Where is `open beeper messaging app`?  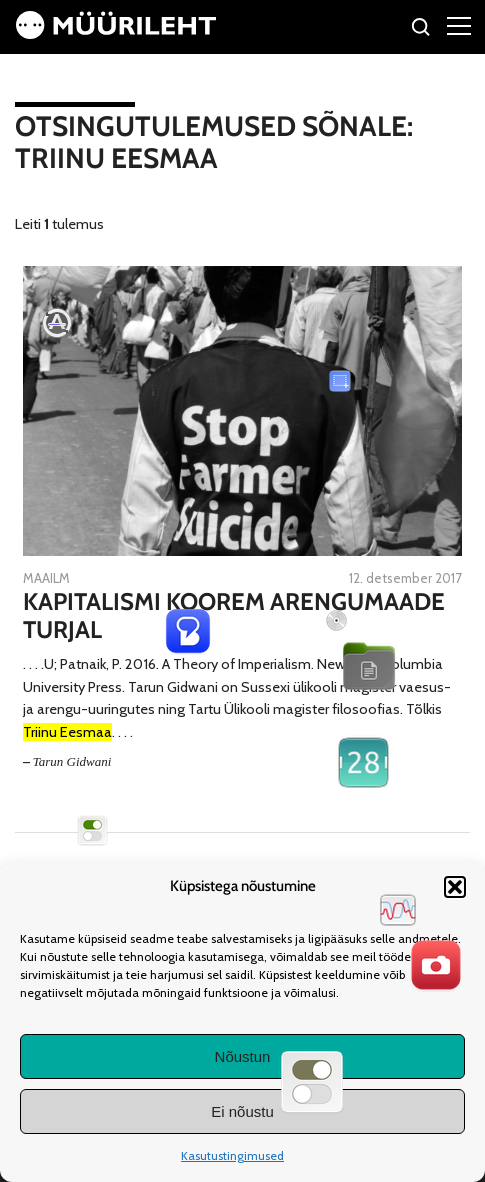 open beeper messaging app is located at coordinates (188, 631).